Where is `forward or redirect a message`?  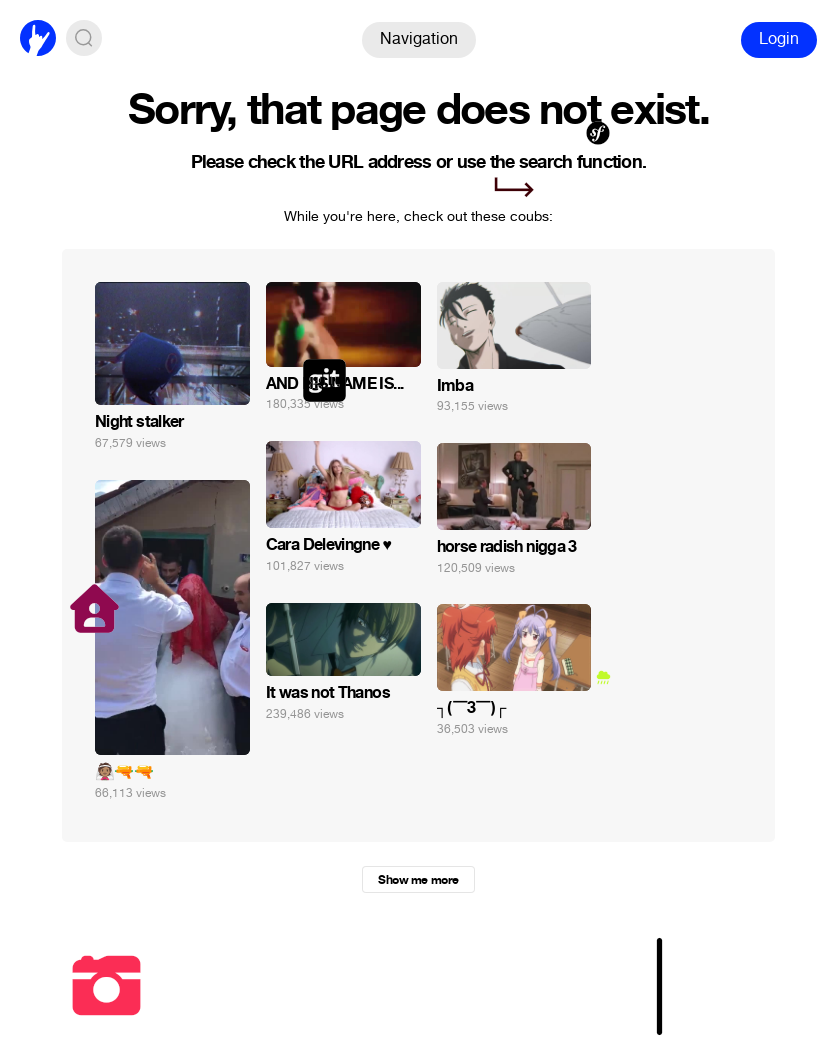 forward or redirect a message is located at coordinates (514, 187).